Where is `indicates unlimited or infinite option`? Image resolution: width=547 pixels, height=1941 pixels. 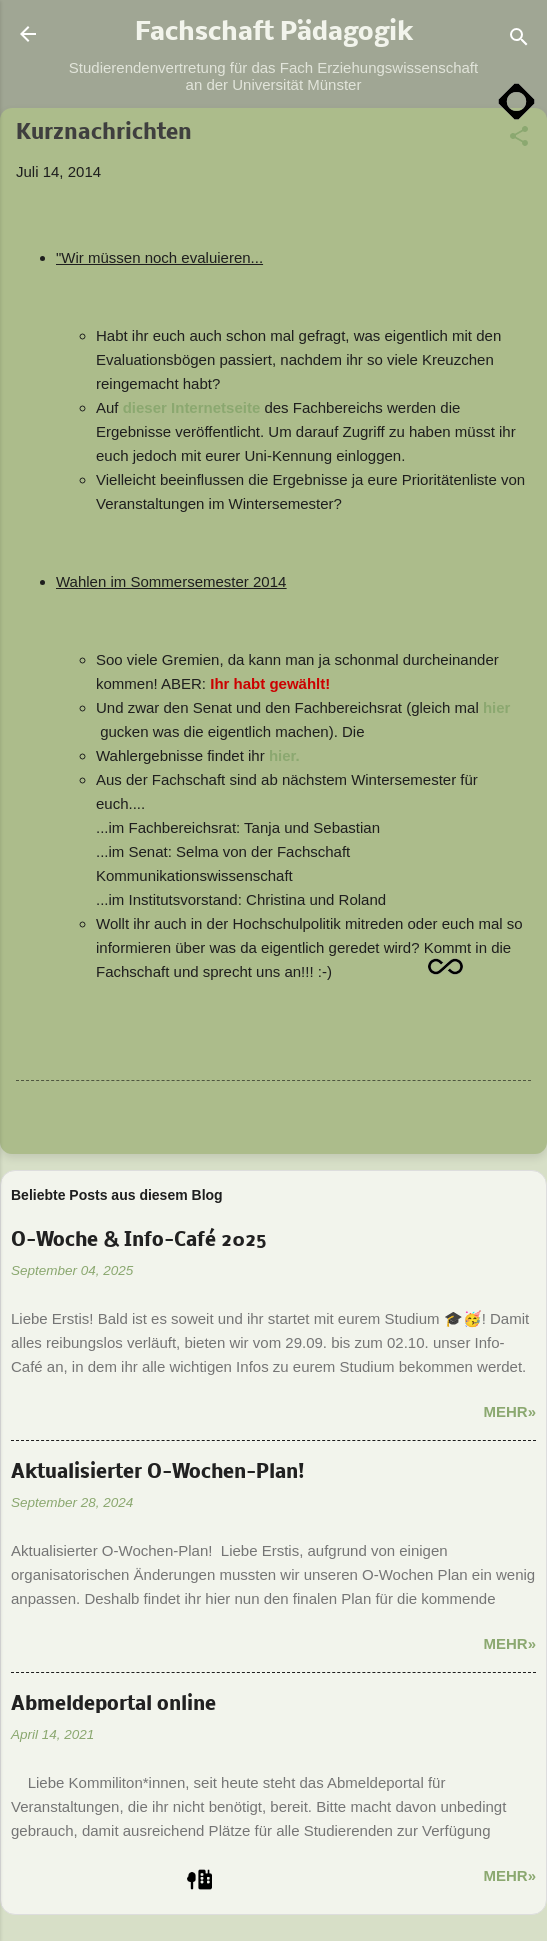 indicates unlimited or infinite option is located at coordinates (445, 966).